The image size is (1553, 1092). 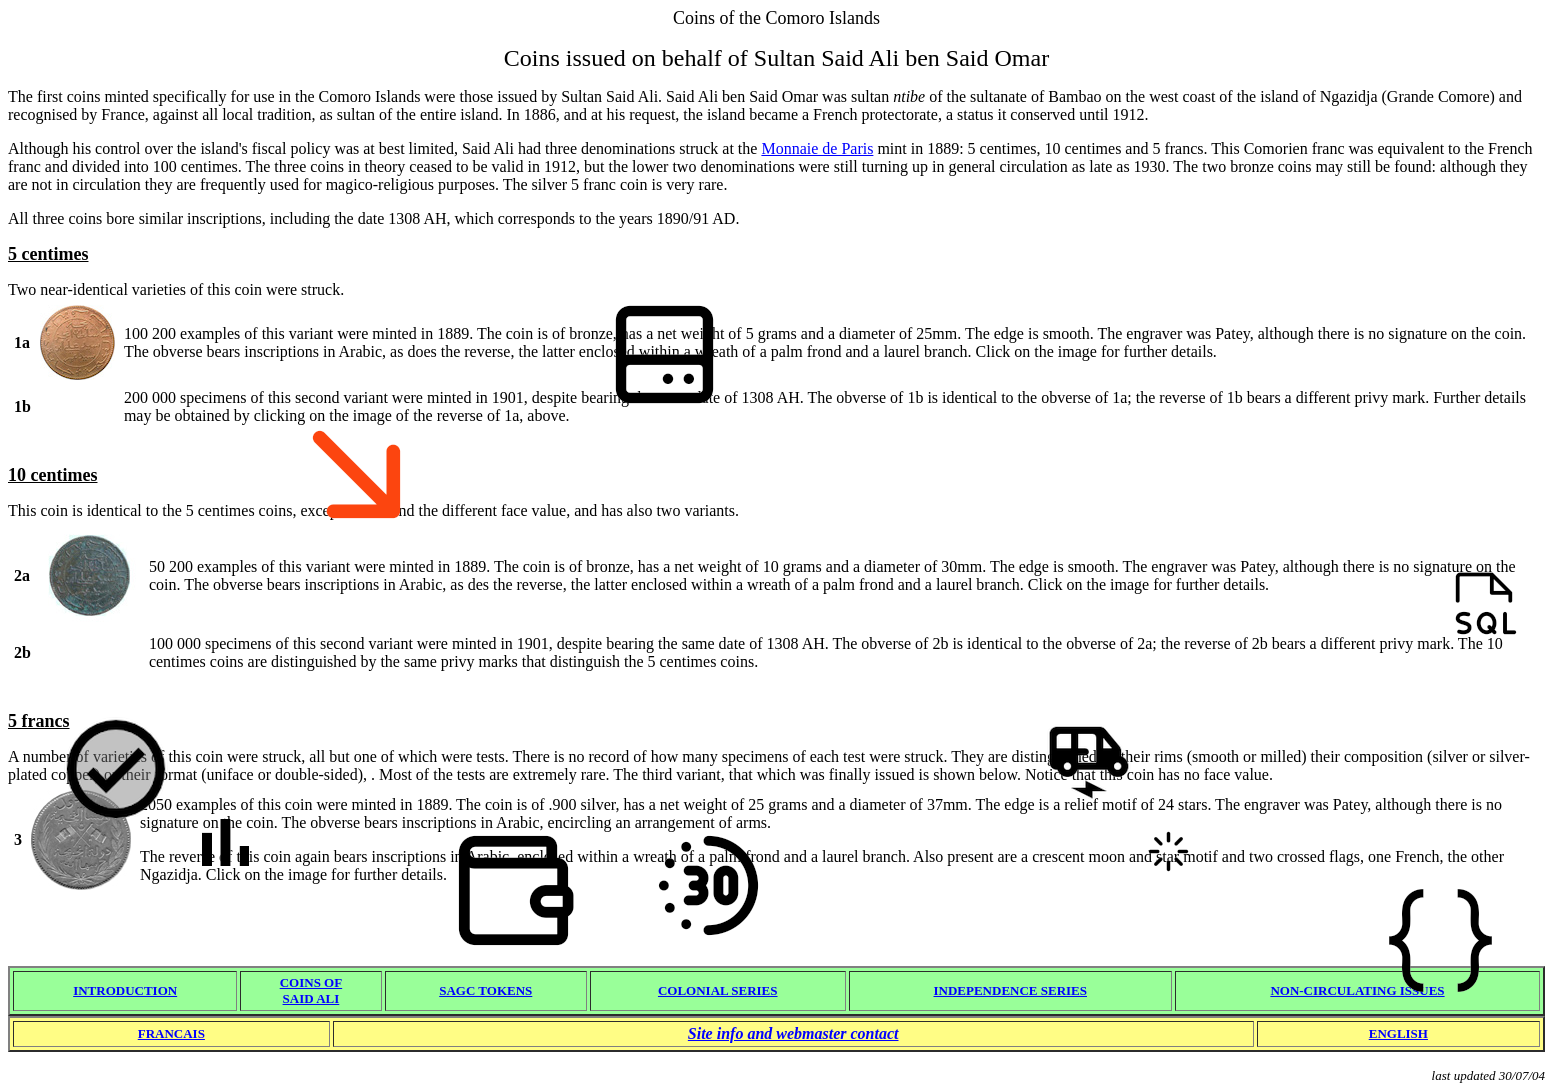 What do you see at coordinates (1484, 606) in the screenshot?
I see `open or view an SQL database file` at bounding box center [1484, 606].